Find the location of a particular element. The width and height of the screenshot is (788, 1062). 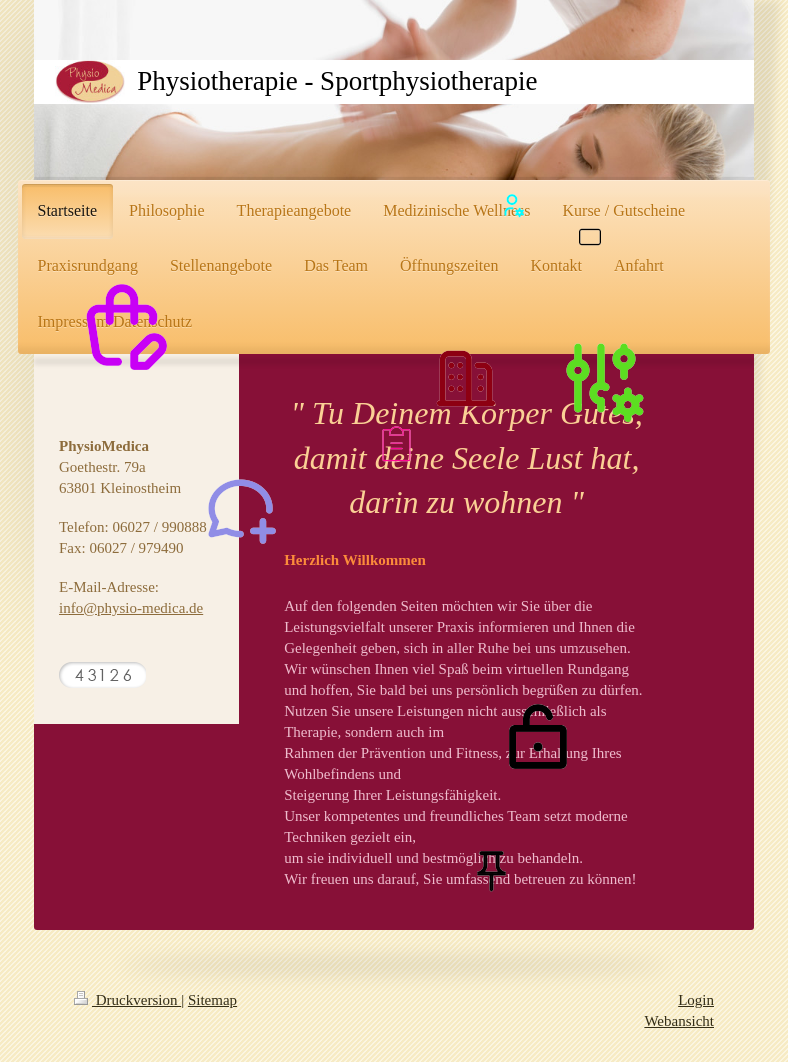

unlock or access secured content is located at coordinates (538, 740).